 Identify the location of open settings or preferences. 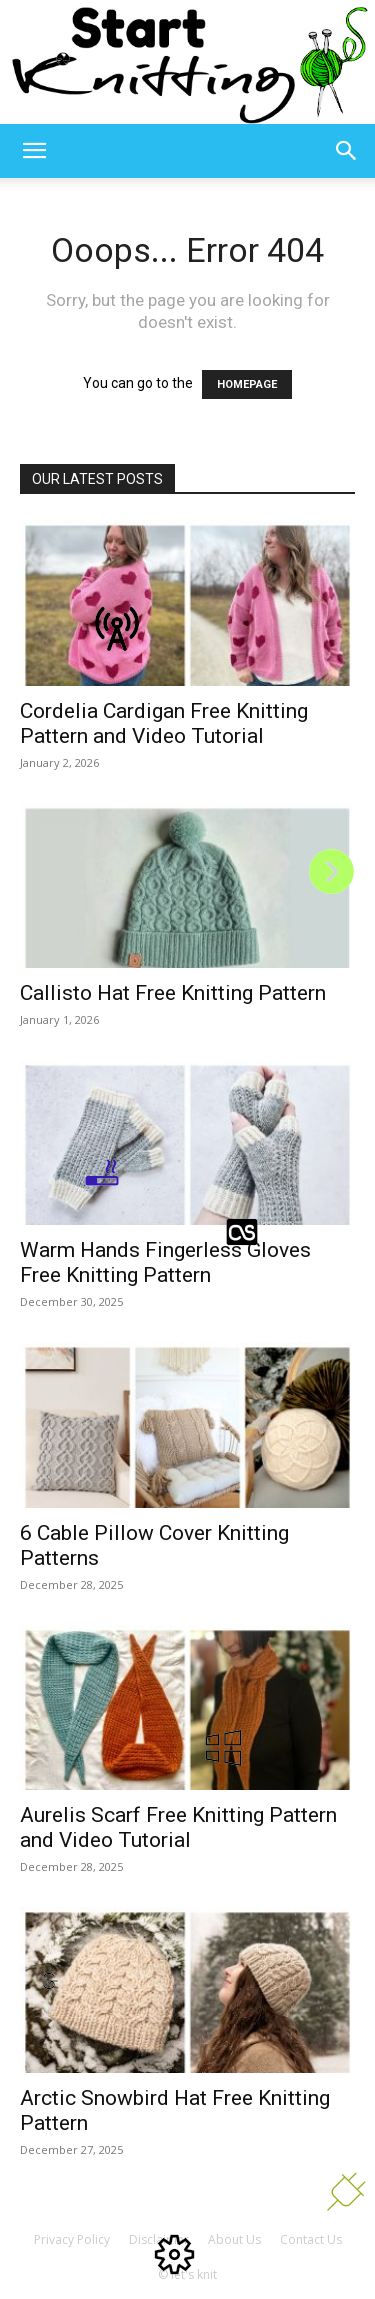
(174, 2254).